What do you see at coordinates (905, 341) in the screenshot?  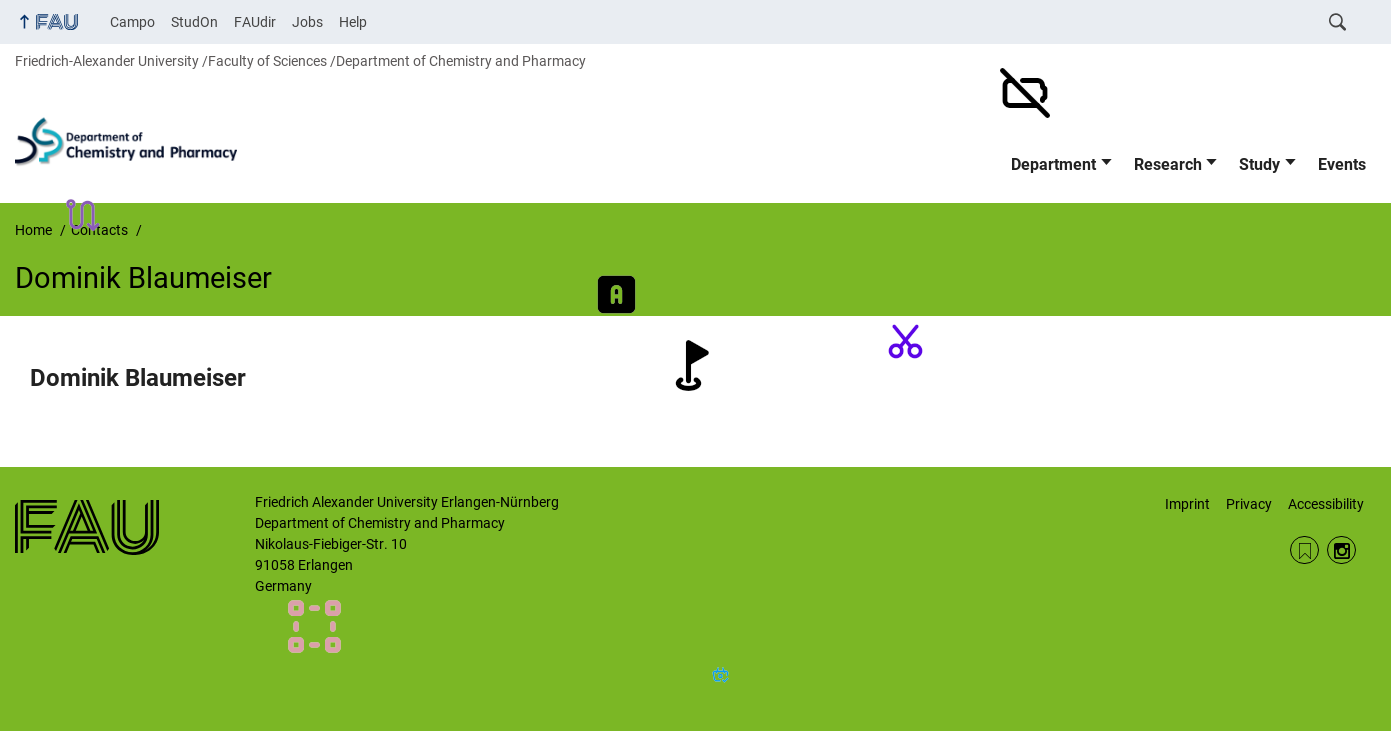 I see `cut selected text or content` at bounding box center [905, 341].